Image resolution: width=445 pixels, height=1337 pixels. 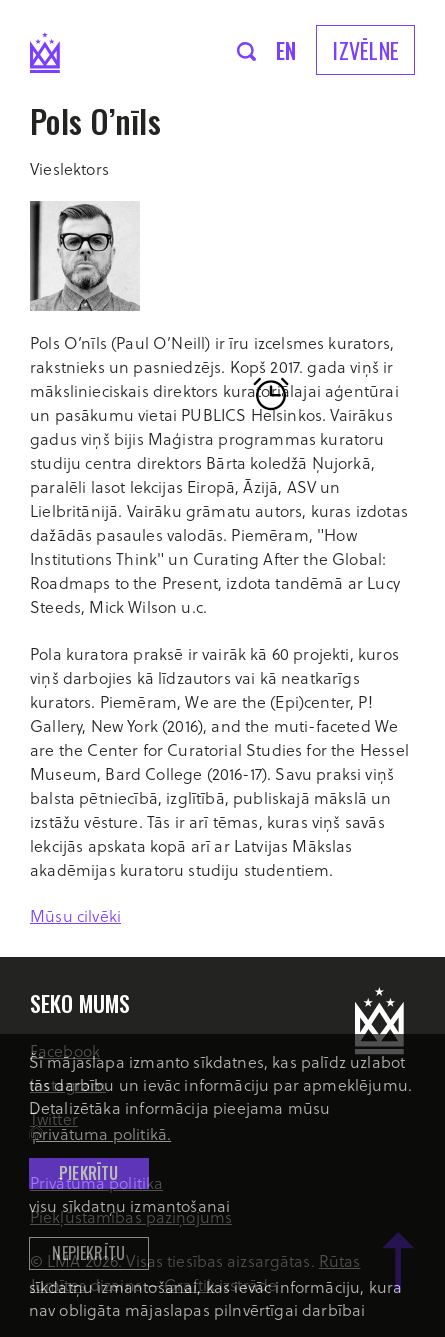 What do you see at coordinates (271, 394) in the screenshot?
I see `set or manage alarms` at bounding box center [271, 394].